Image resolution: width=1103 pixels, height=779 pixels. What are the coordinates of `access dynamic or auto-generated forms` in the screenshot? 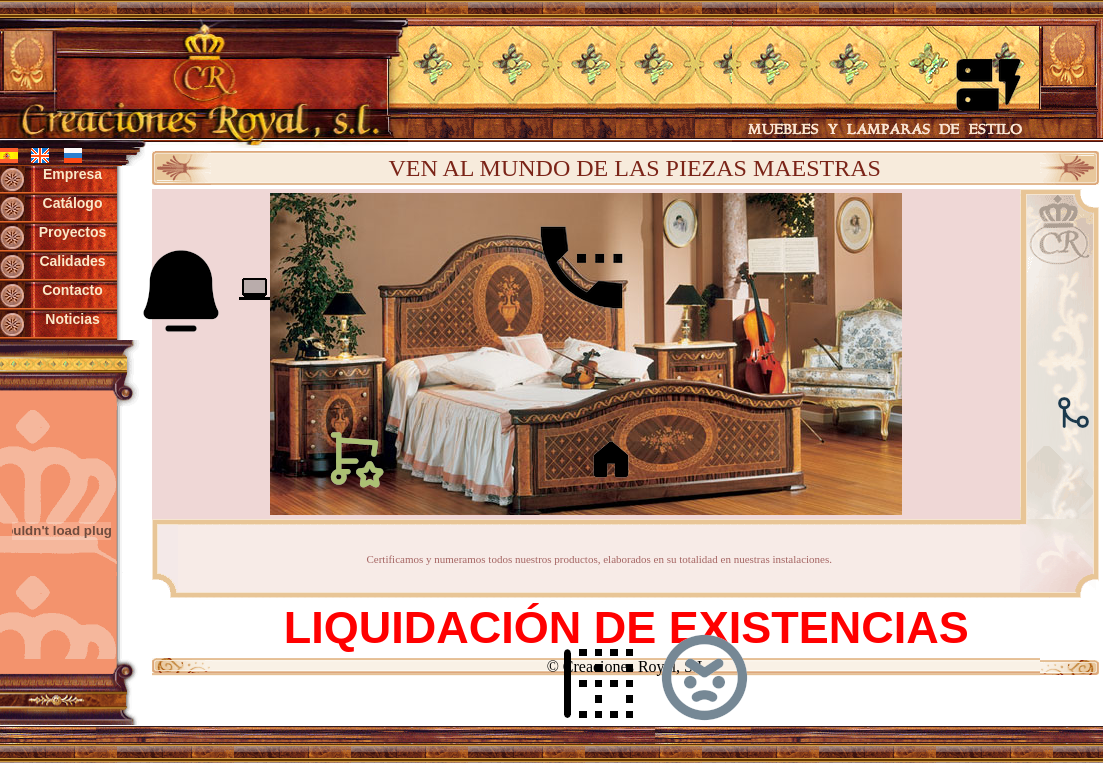 It's located at (989, 85).